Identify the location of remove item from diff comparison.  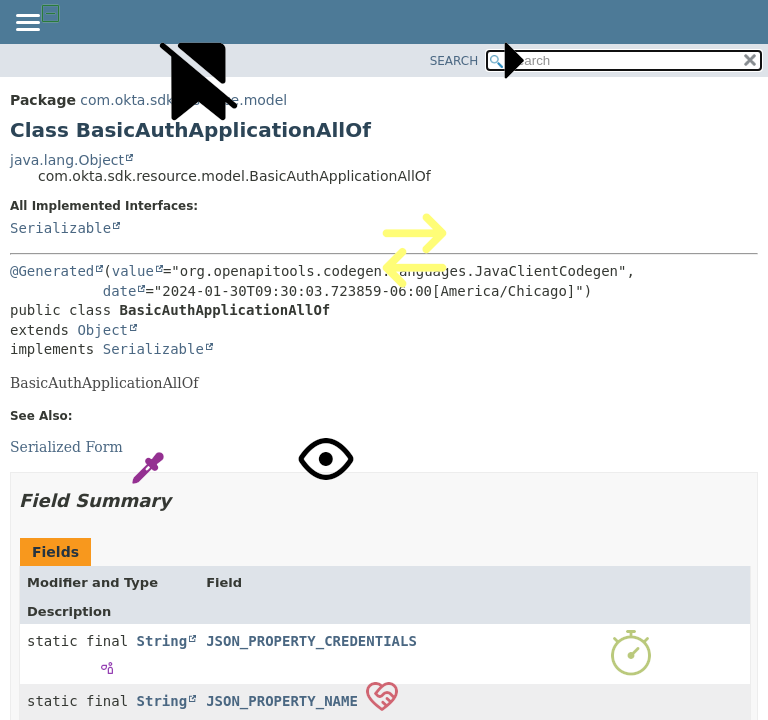
(50, 13).